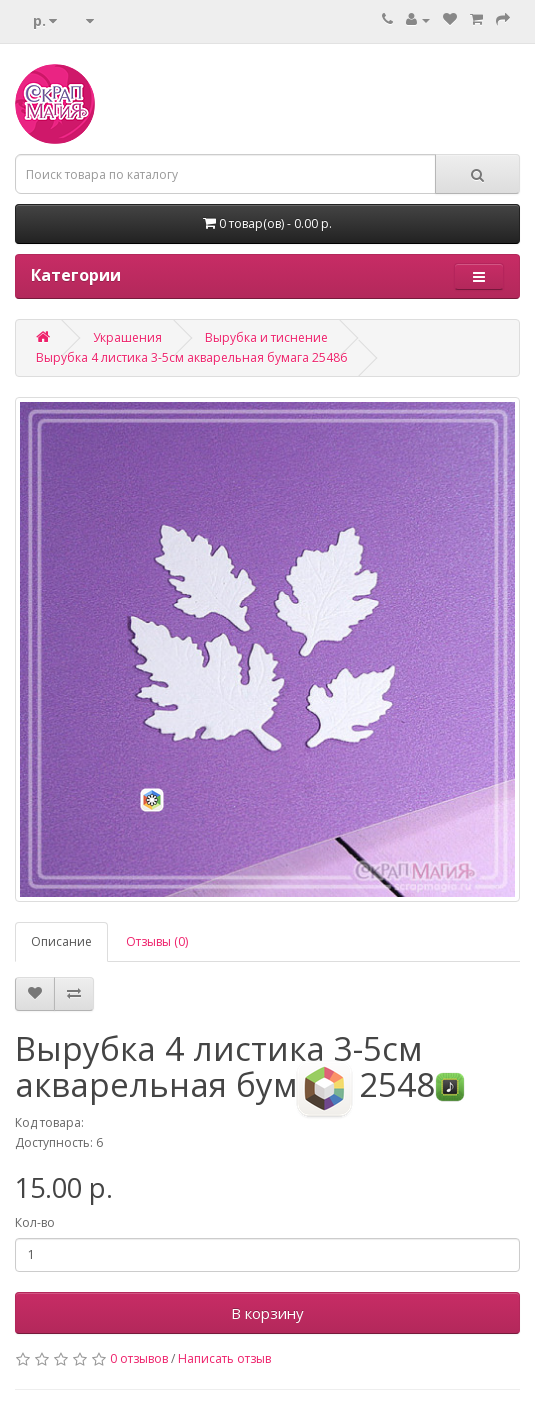 Image resolution: width=535 pixels, height=1410 pixels. I want to click on launch prism launcher application, so click(324, 1088).